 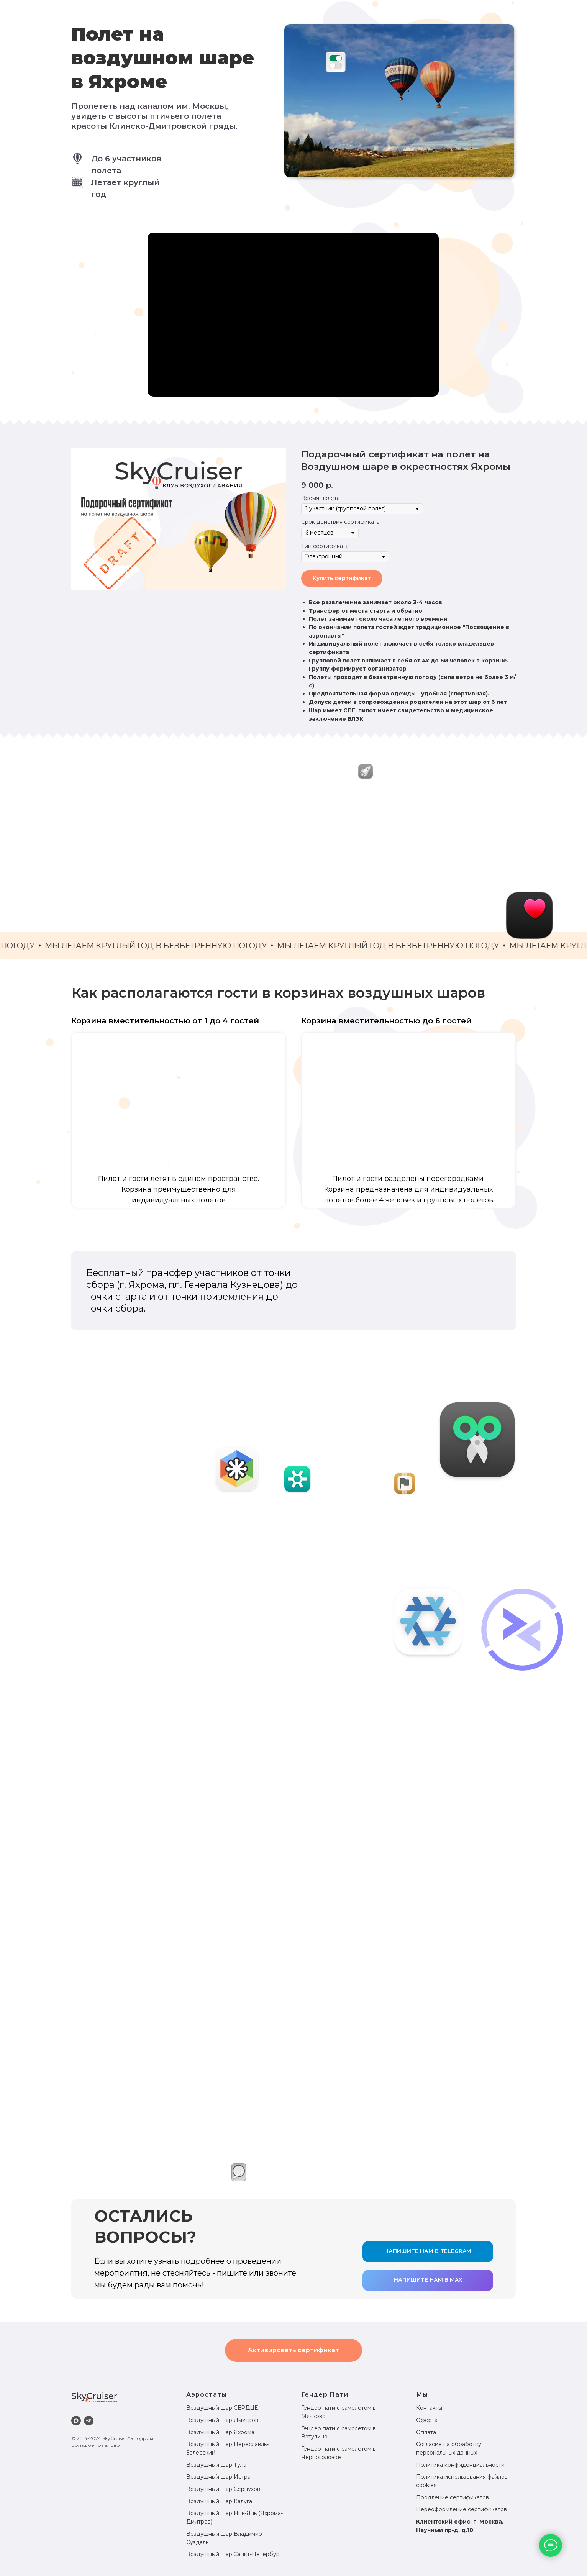 I want to click on open system tweaks or customization settings, so click(x=336, y=62).